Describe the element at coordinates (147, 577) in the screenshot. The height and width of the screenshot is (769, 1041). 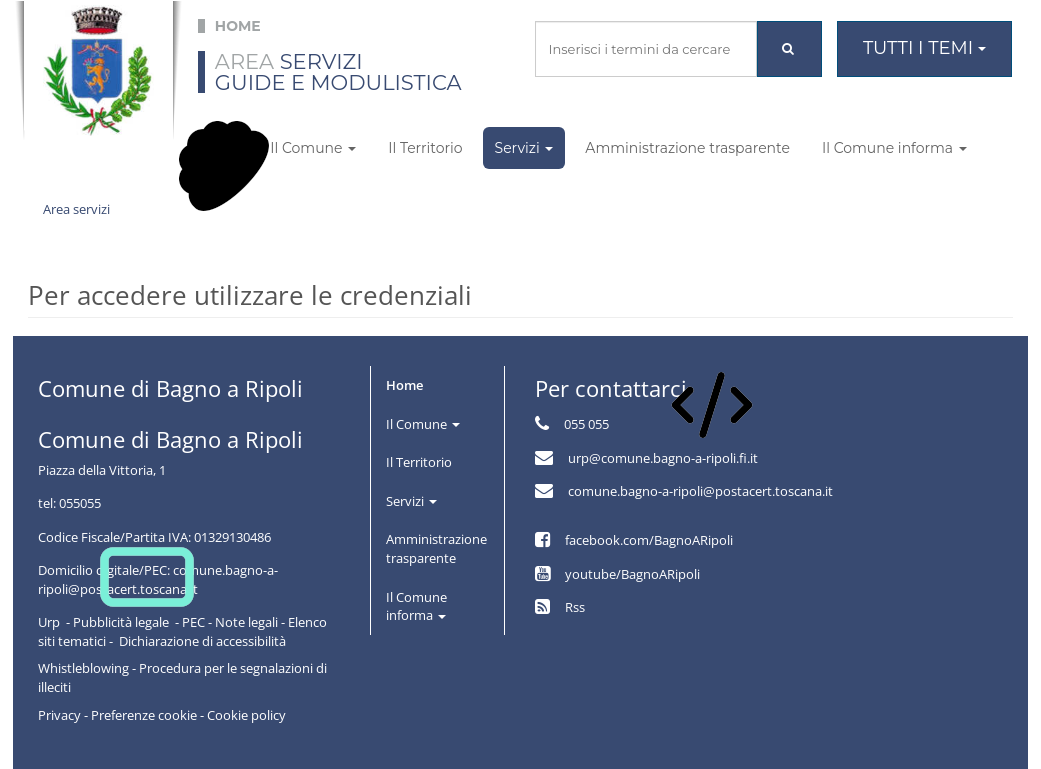
I see `toggle to landscape orientation` at that location.